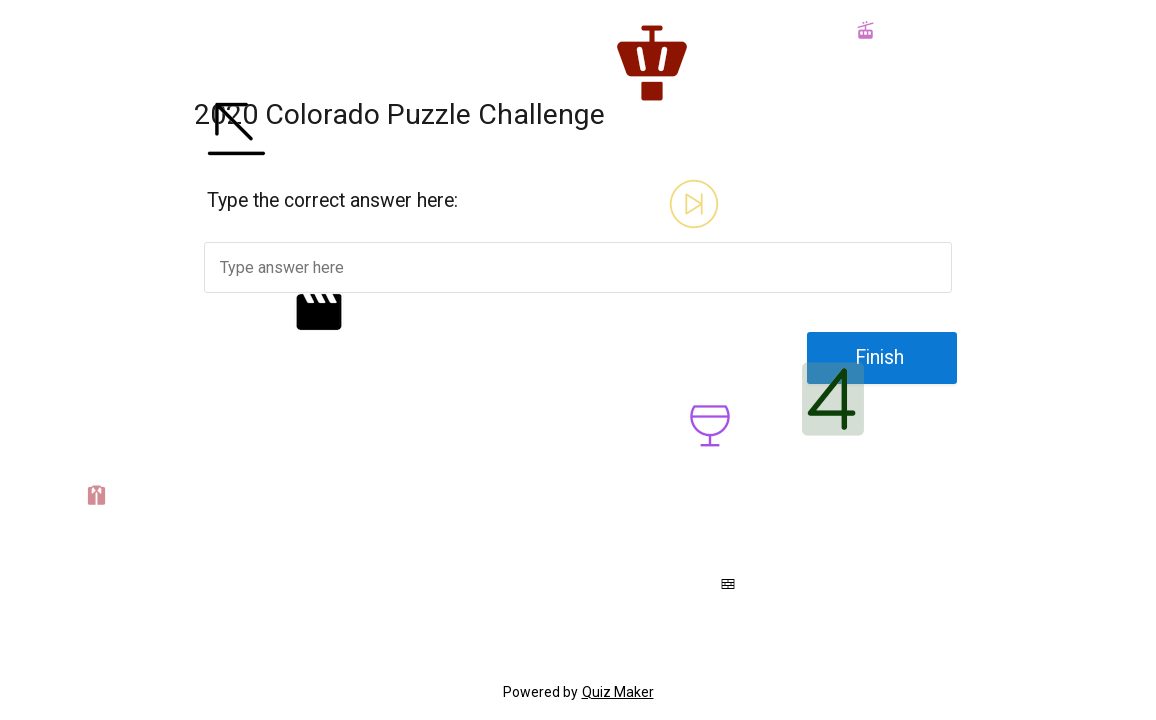 Image resolution: width=1156 pixels, height=720 pixels. I want to click on access cable car or gondola transit information, so click(865, 30).